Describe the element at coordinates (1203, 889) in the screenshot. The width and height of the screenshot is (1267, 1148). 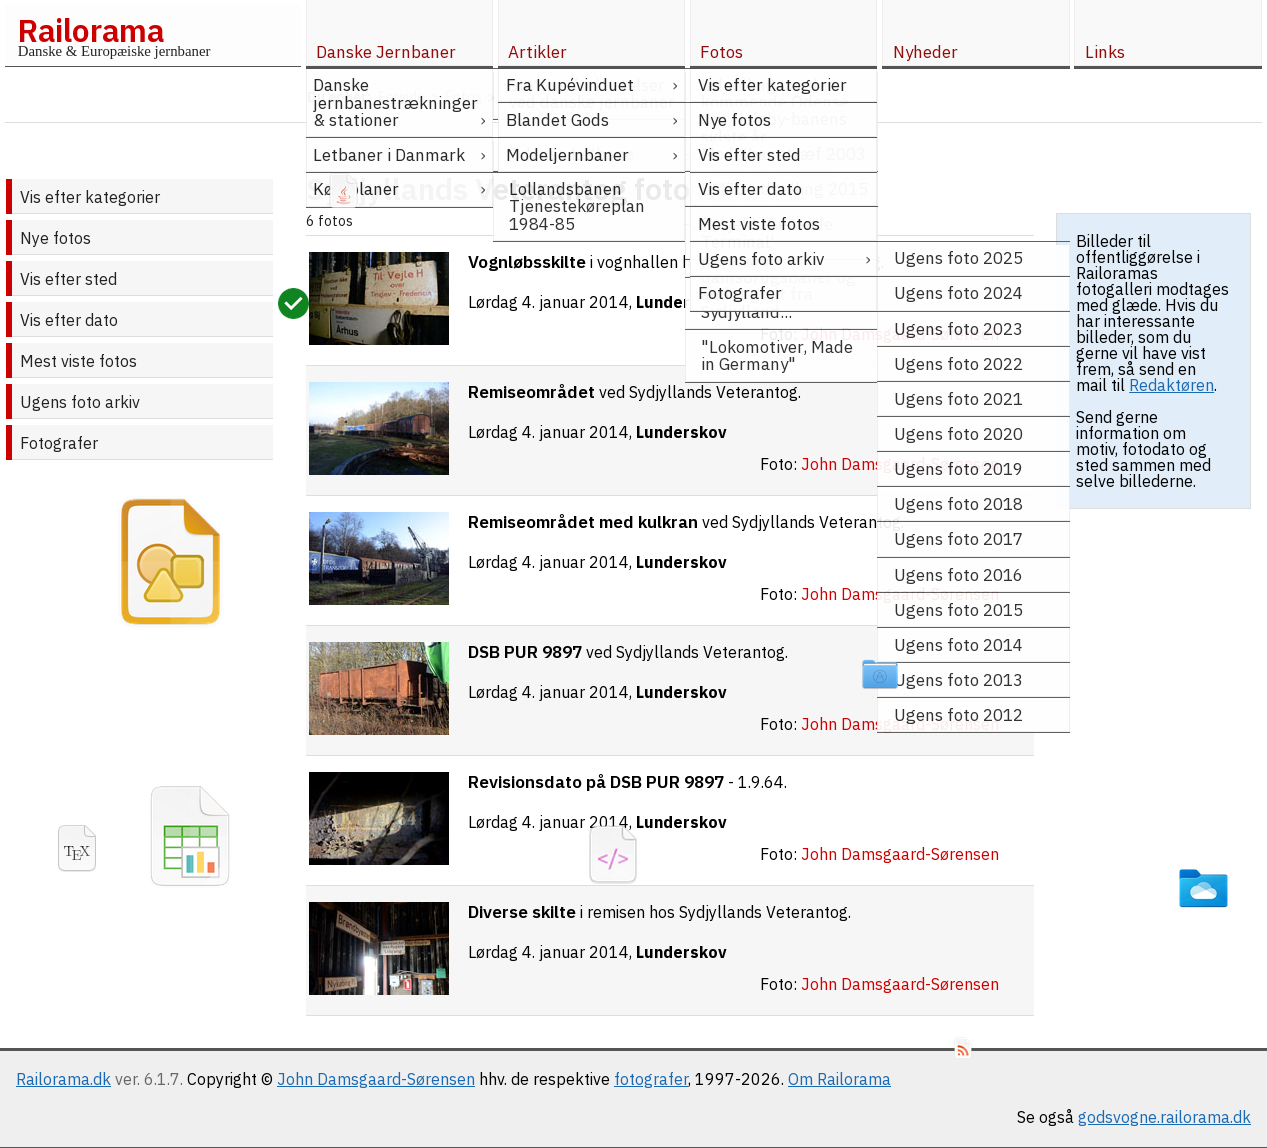
I see `open OneDrive cloud storage folder` at that location.